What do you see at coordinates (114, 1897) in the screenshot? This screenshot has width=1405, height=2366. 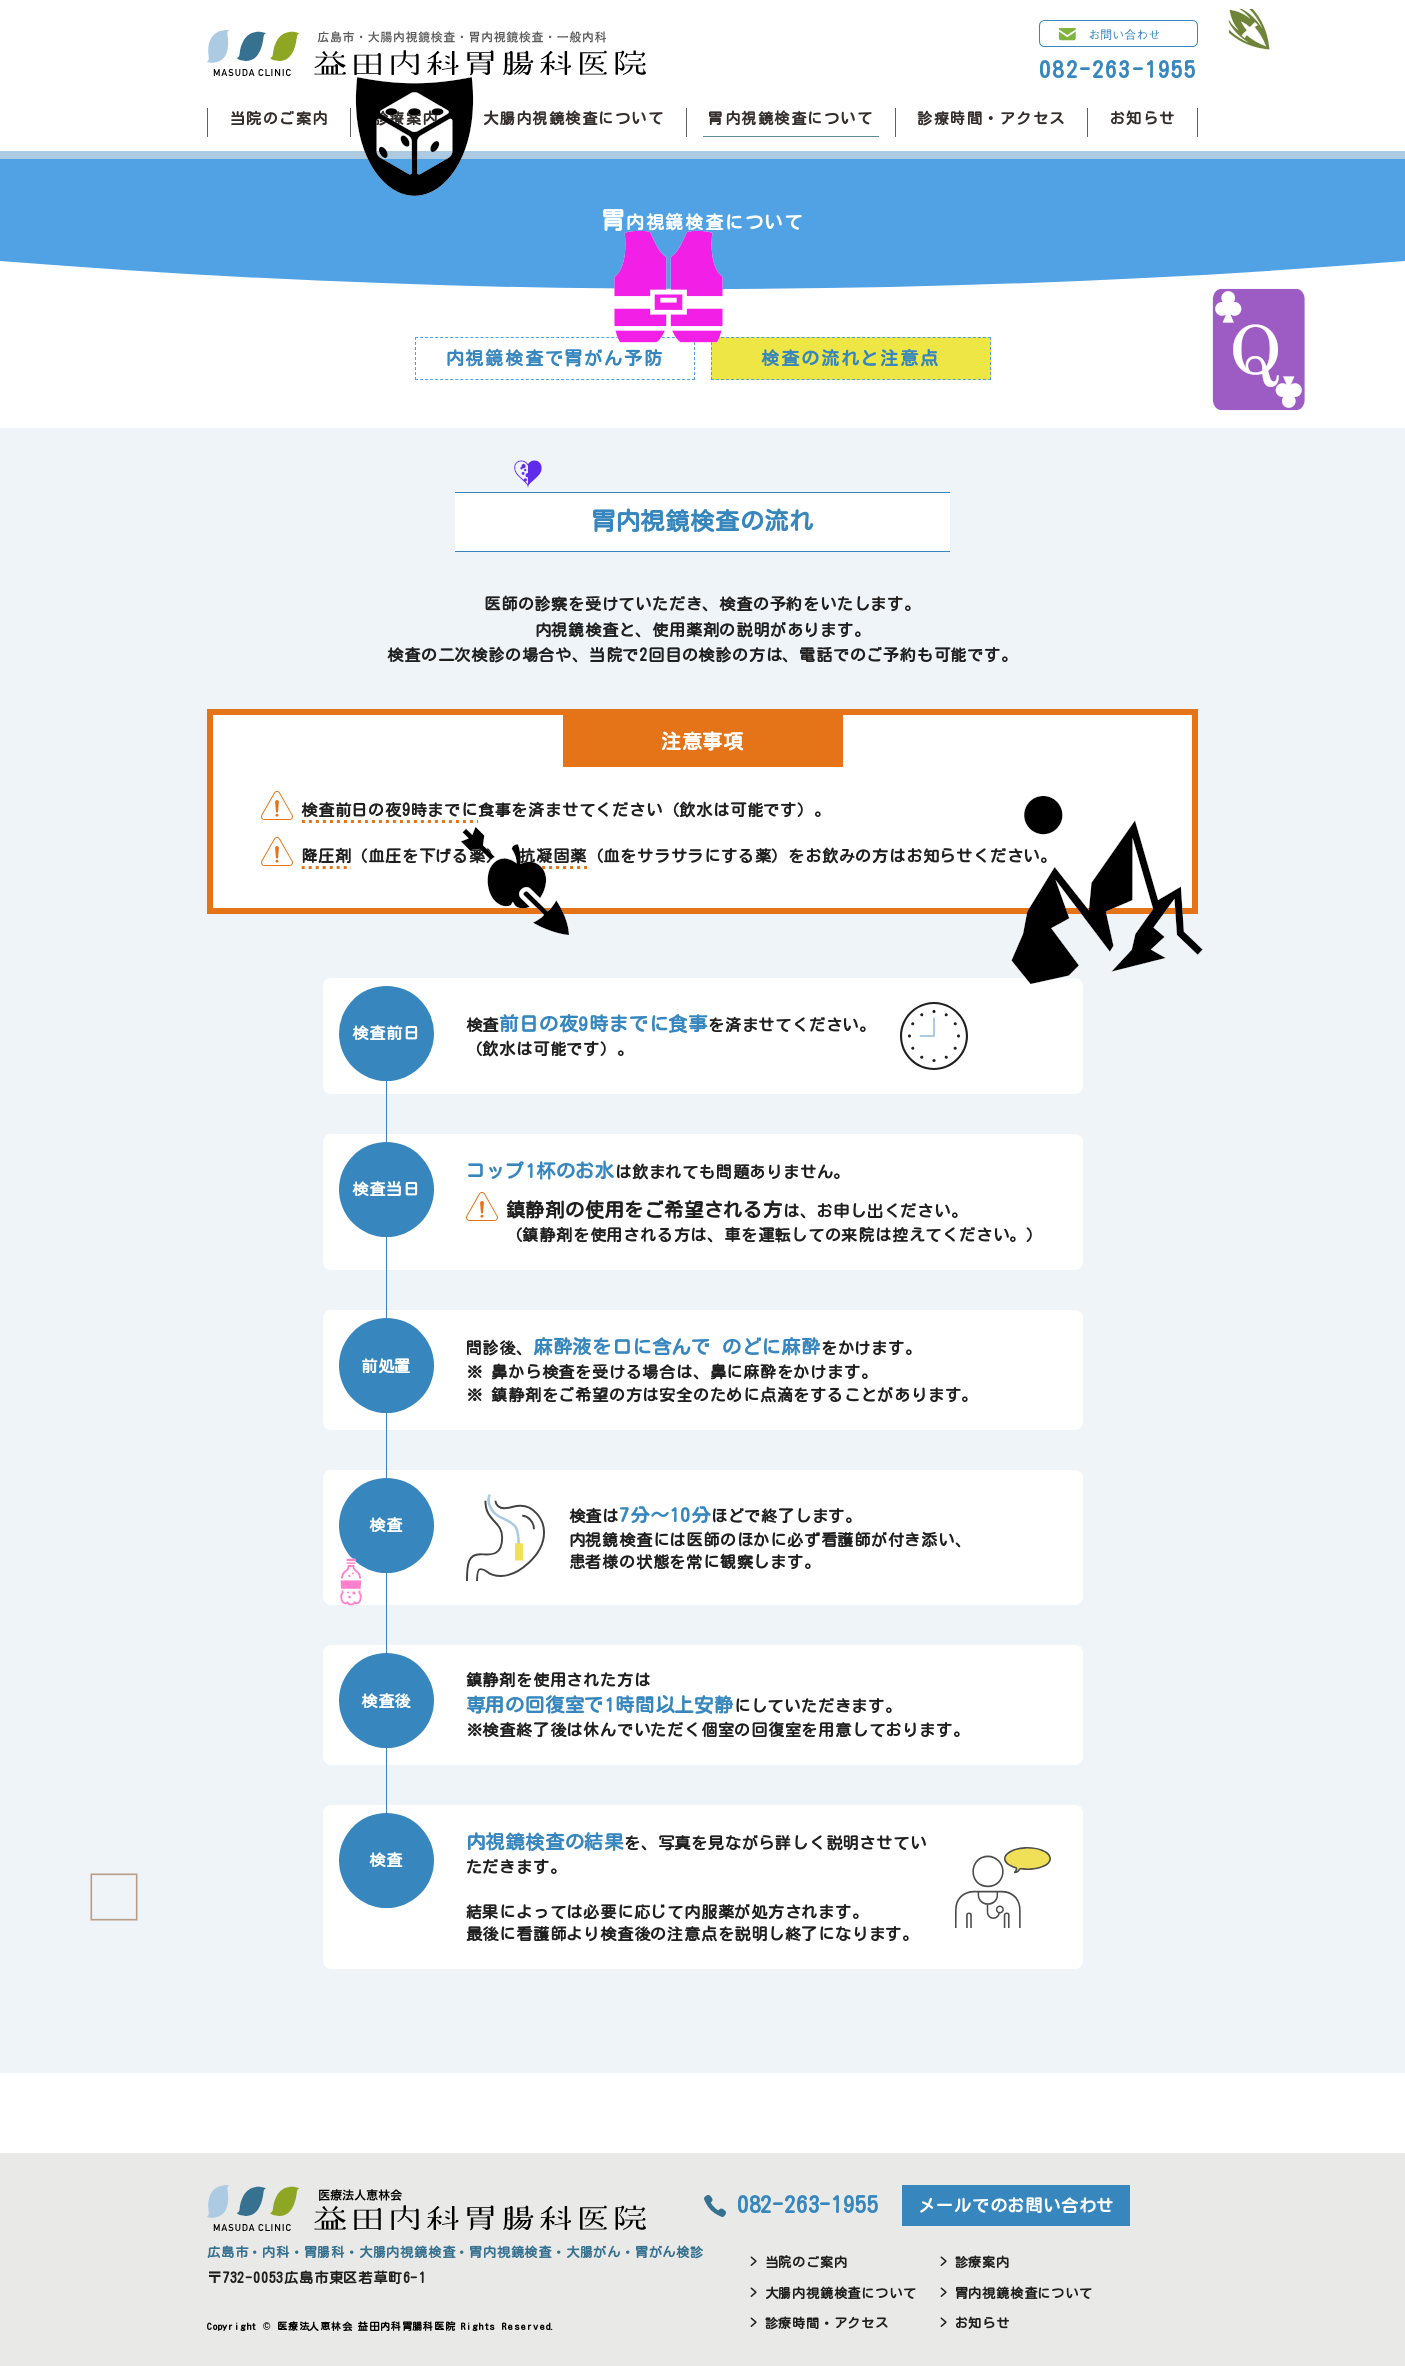 I see `stop media playback` at bounding box center [114, 1897].